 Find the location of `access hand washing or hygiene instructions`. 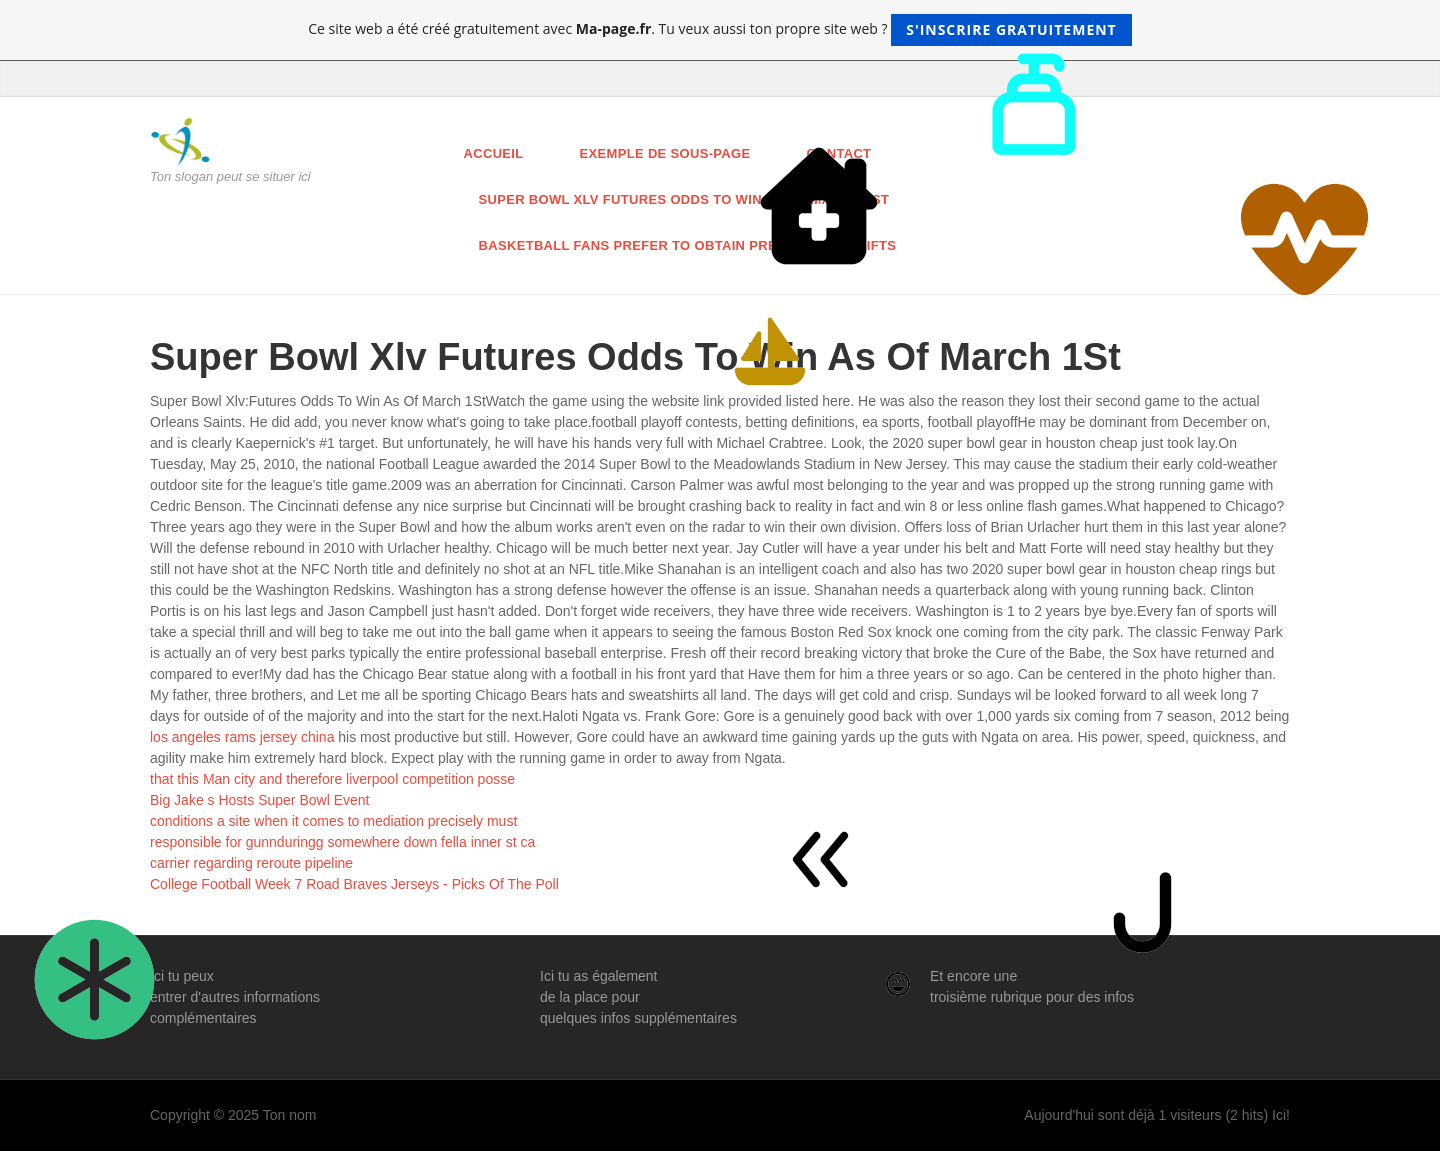

access hand washing or hygiene instructions is located at coordinates (1034, 106).